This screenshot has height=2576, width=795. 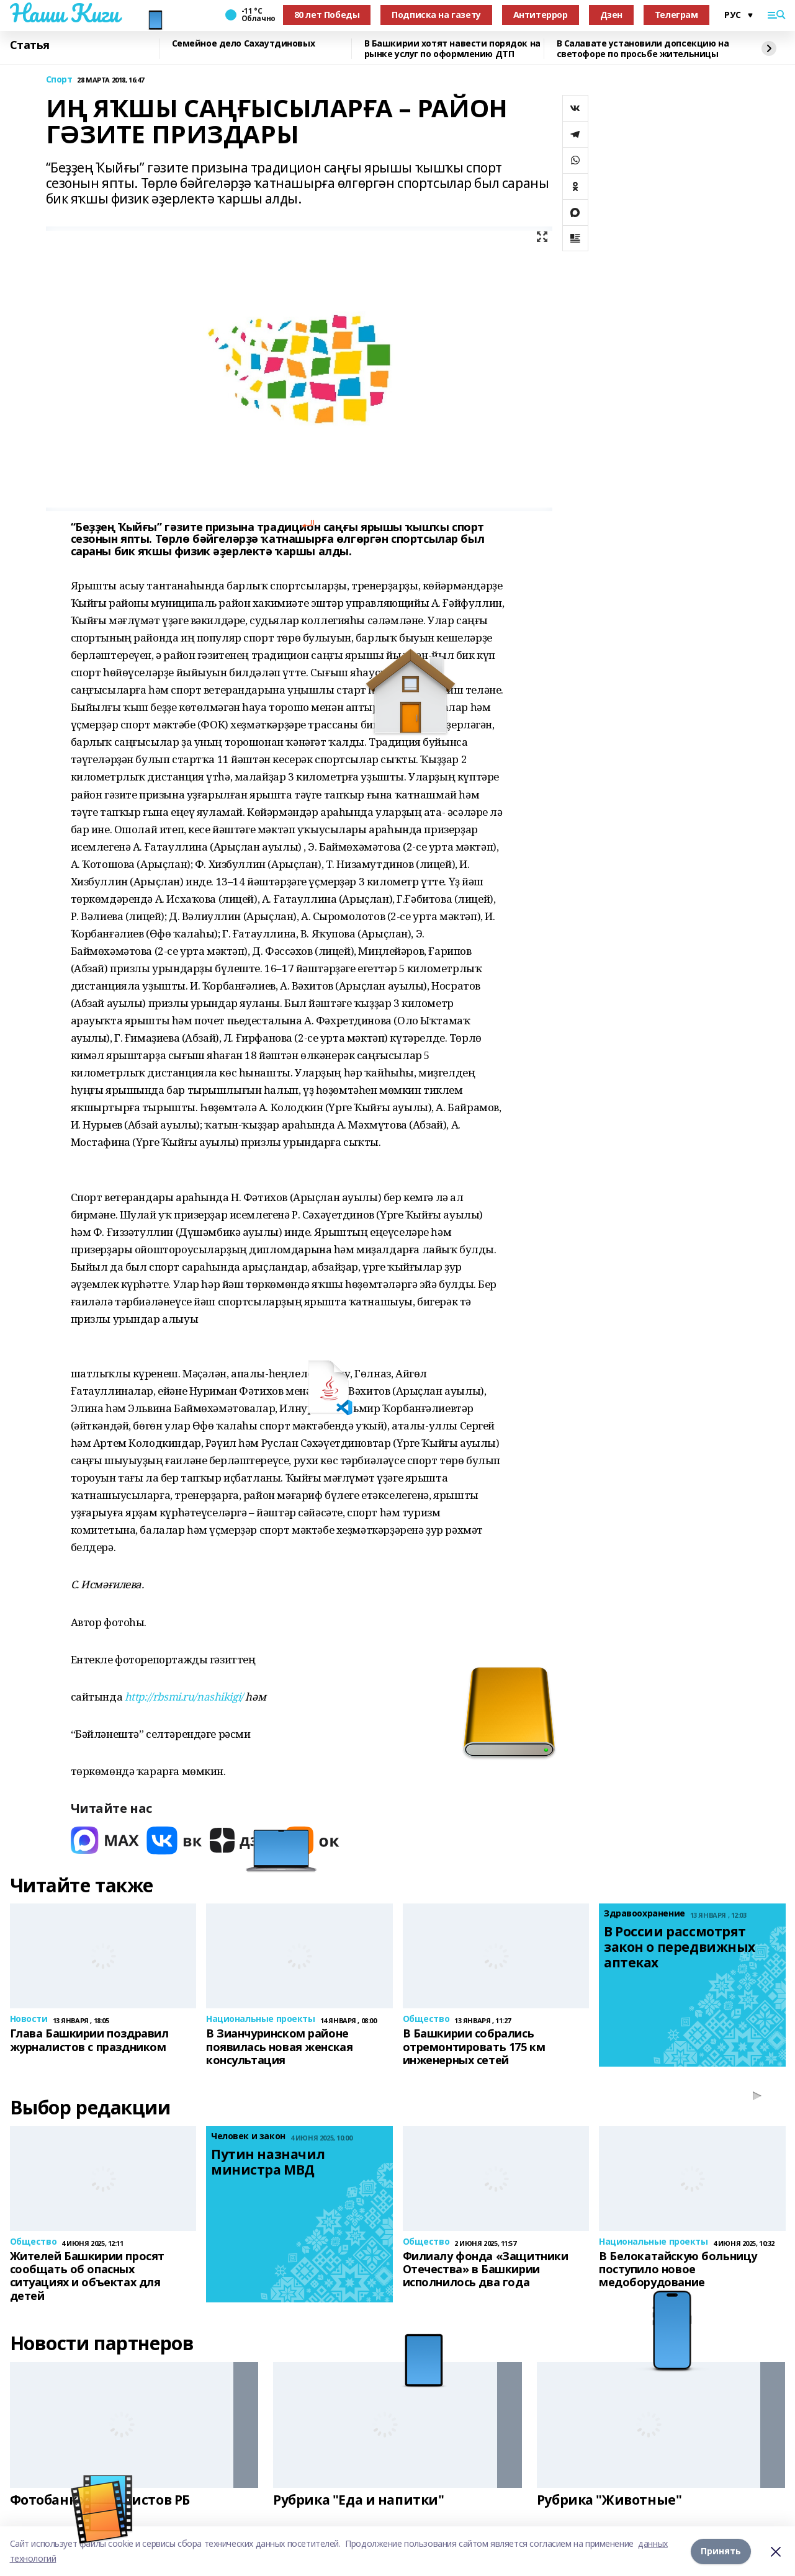 I want to click on access external USB hard drive, so click(x=509, y=1712).